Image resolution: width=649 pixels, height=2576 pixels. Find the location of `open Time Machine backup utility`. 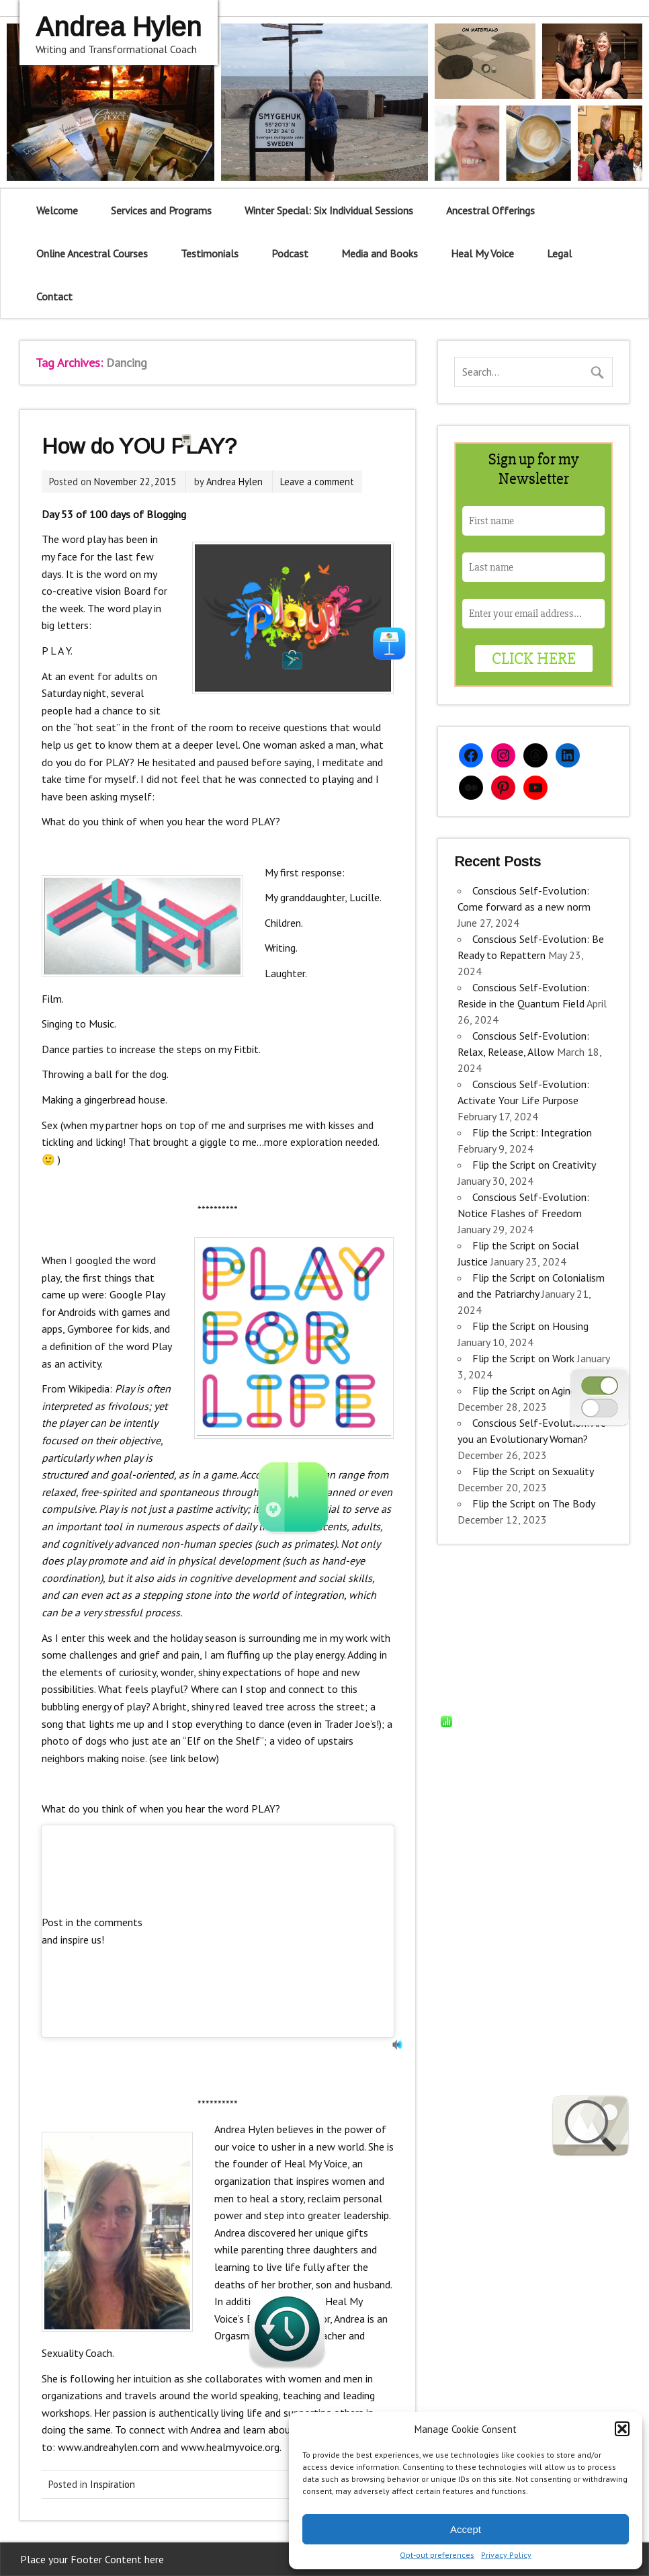

open Time Machine backup utility is located at coordinates (287, 2329).